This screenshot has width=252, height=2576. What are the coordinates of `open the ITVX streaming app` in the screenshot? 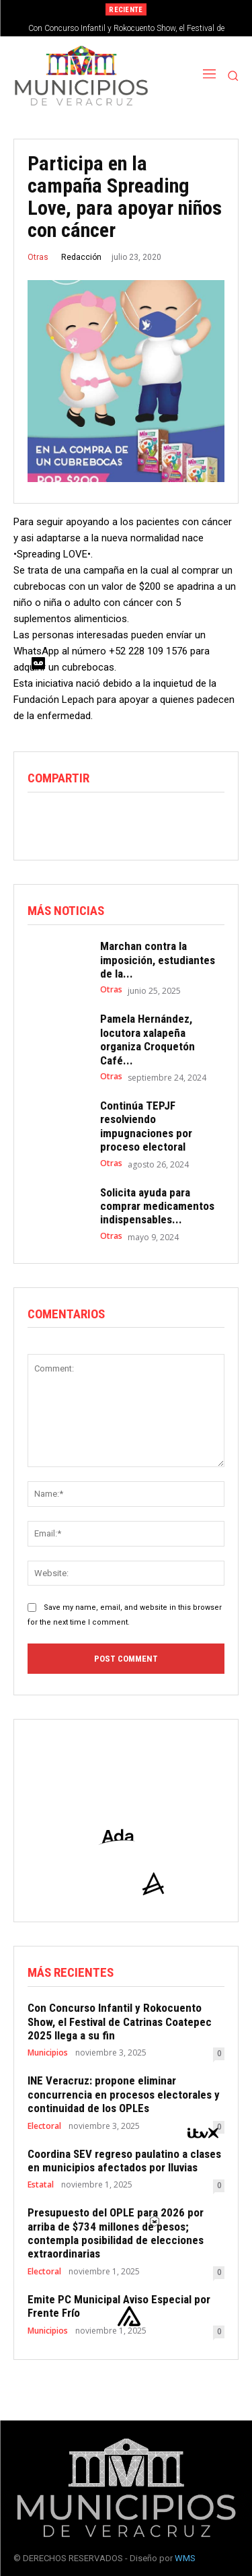 It's located at (203, 2133).